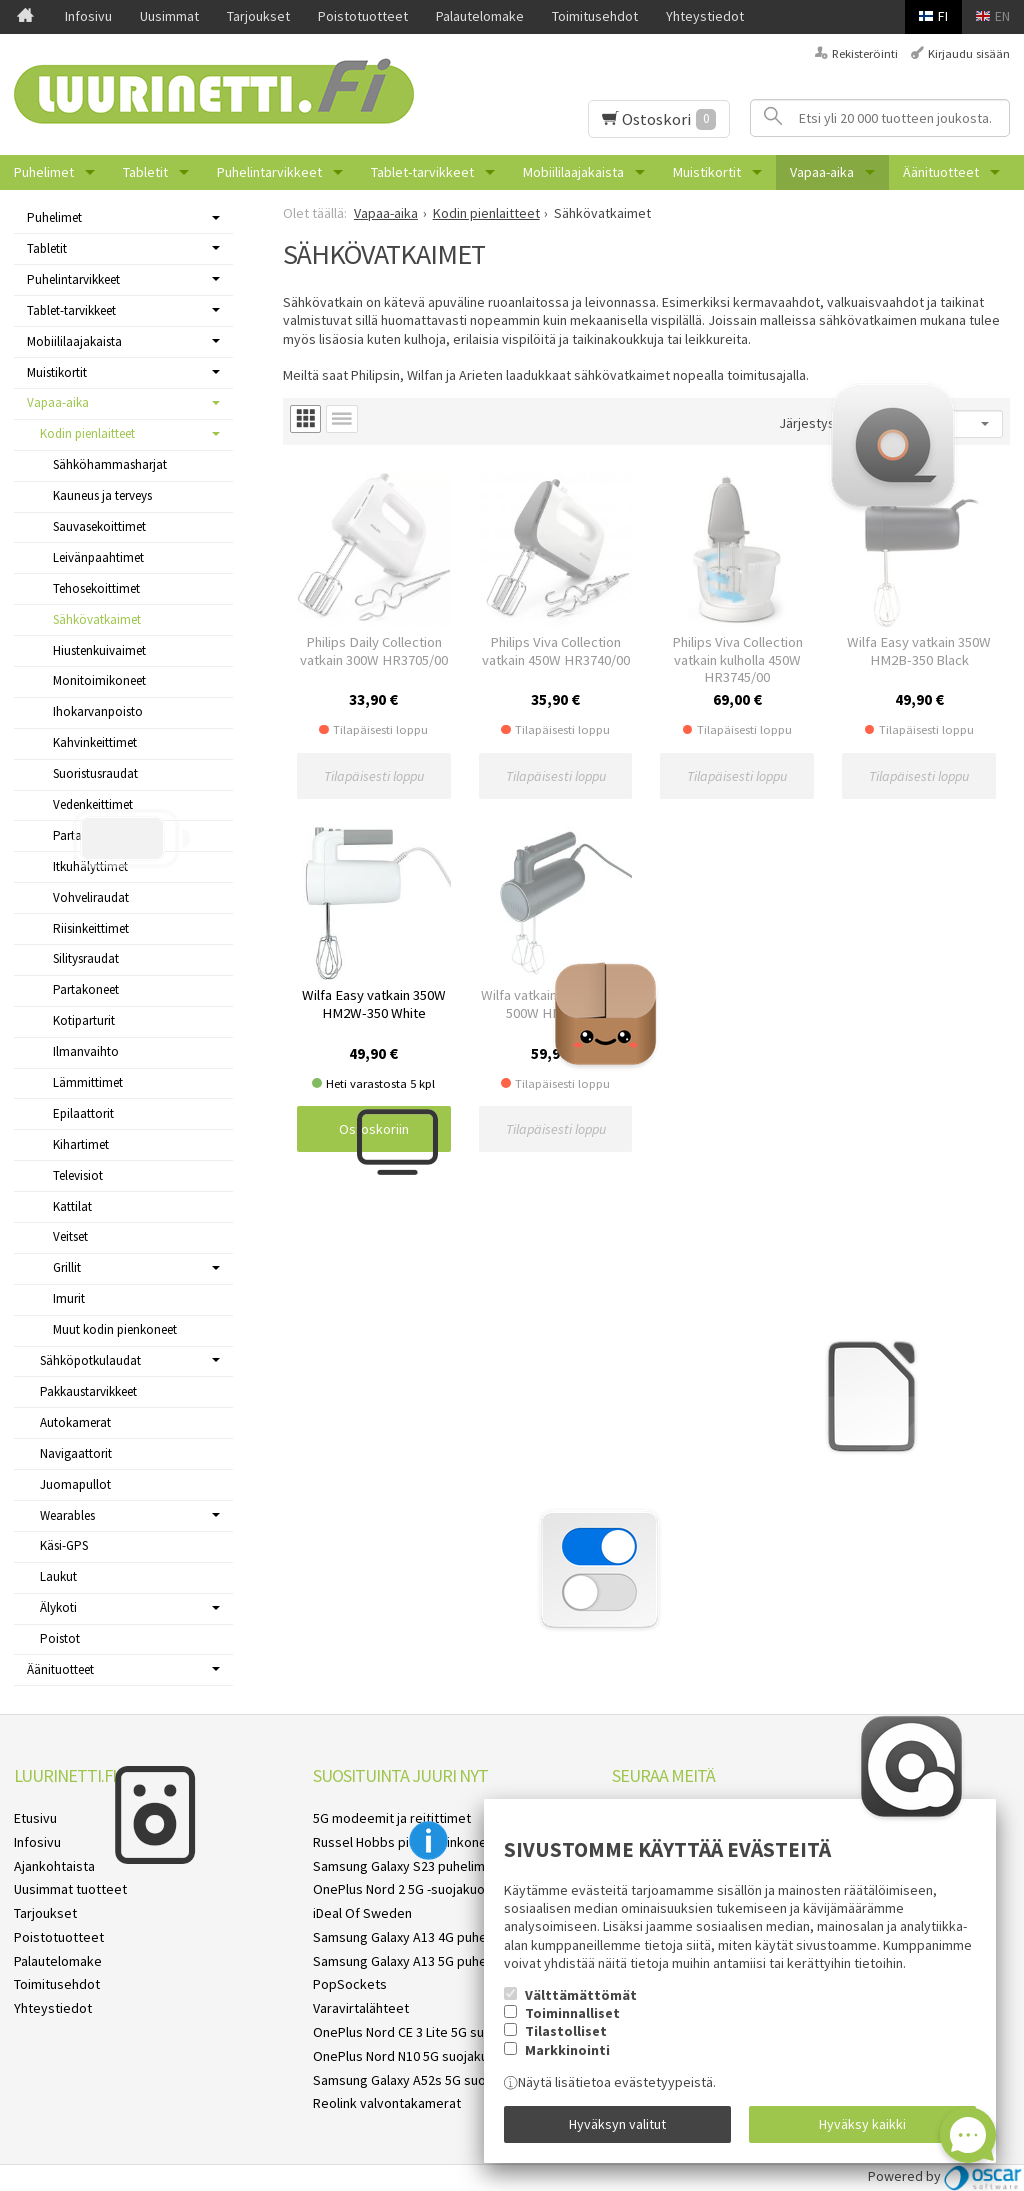  I want to click on open boxbuddy container management app, so click(605, 1014).